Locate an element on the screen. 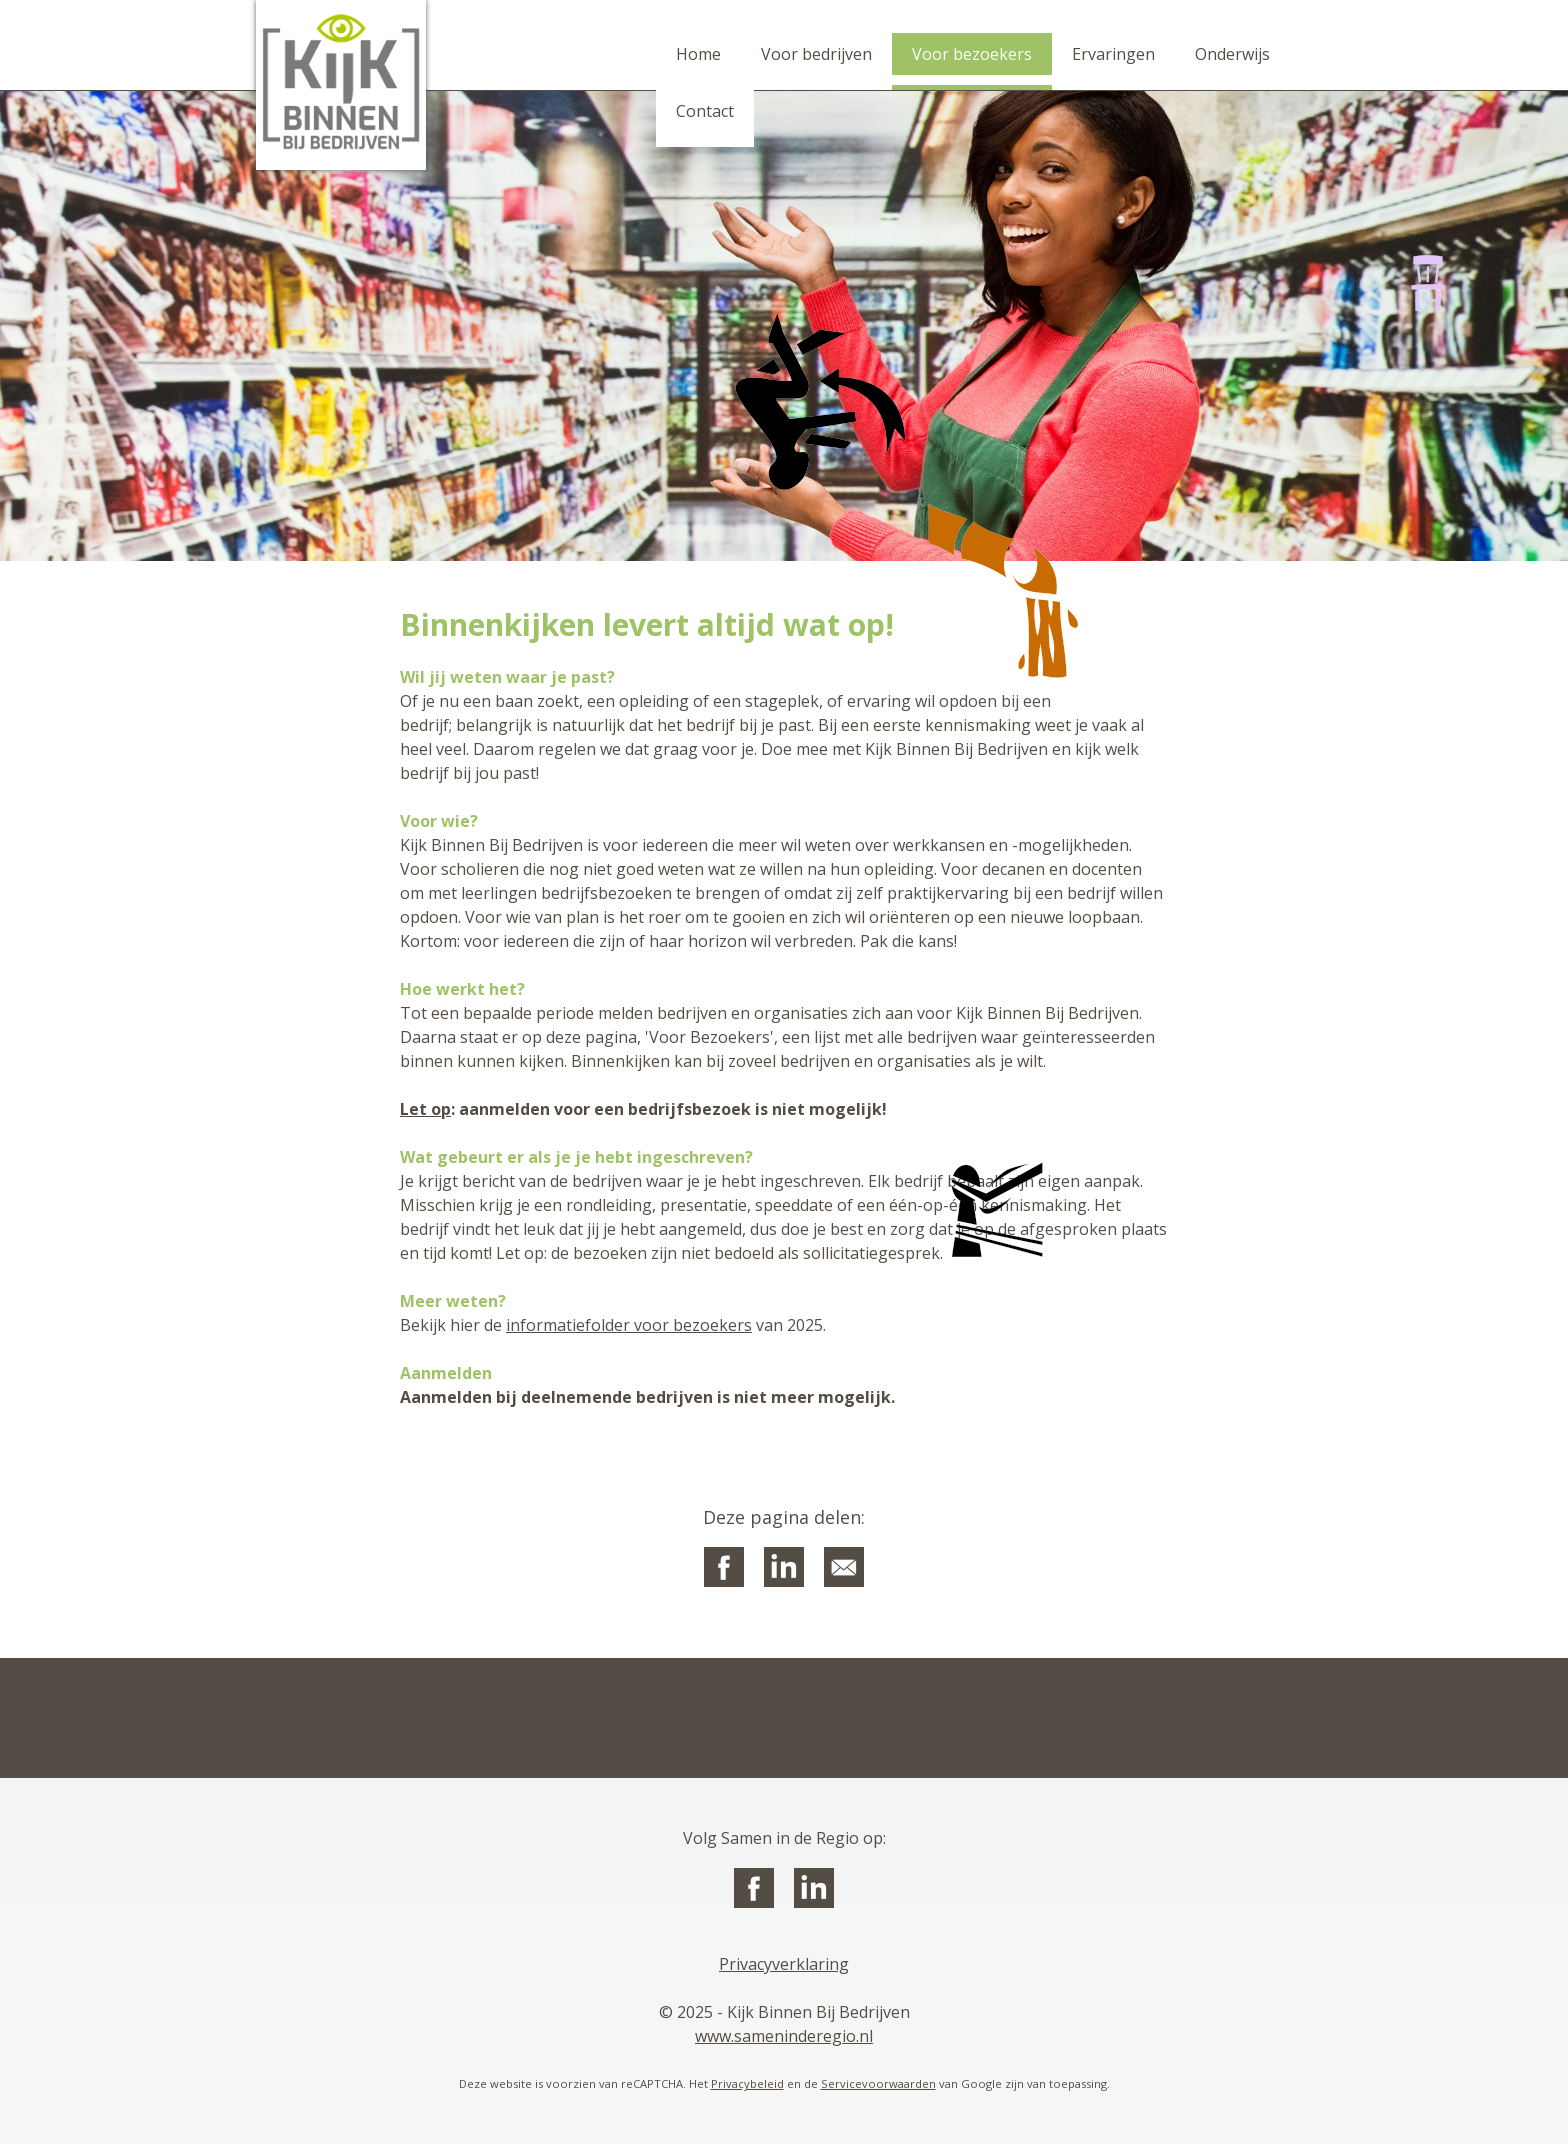 This screenshot has height=2144, width=1568. lock picking skill or ability in a game is located at coordinates (995, 1210).